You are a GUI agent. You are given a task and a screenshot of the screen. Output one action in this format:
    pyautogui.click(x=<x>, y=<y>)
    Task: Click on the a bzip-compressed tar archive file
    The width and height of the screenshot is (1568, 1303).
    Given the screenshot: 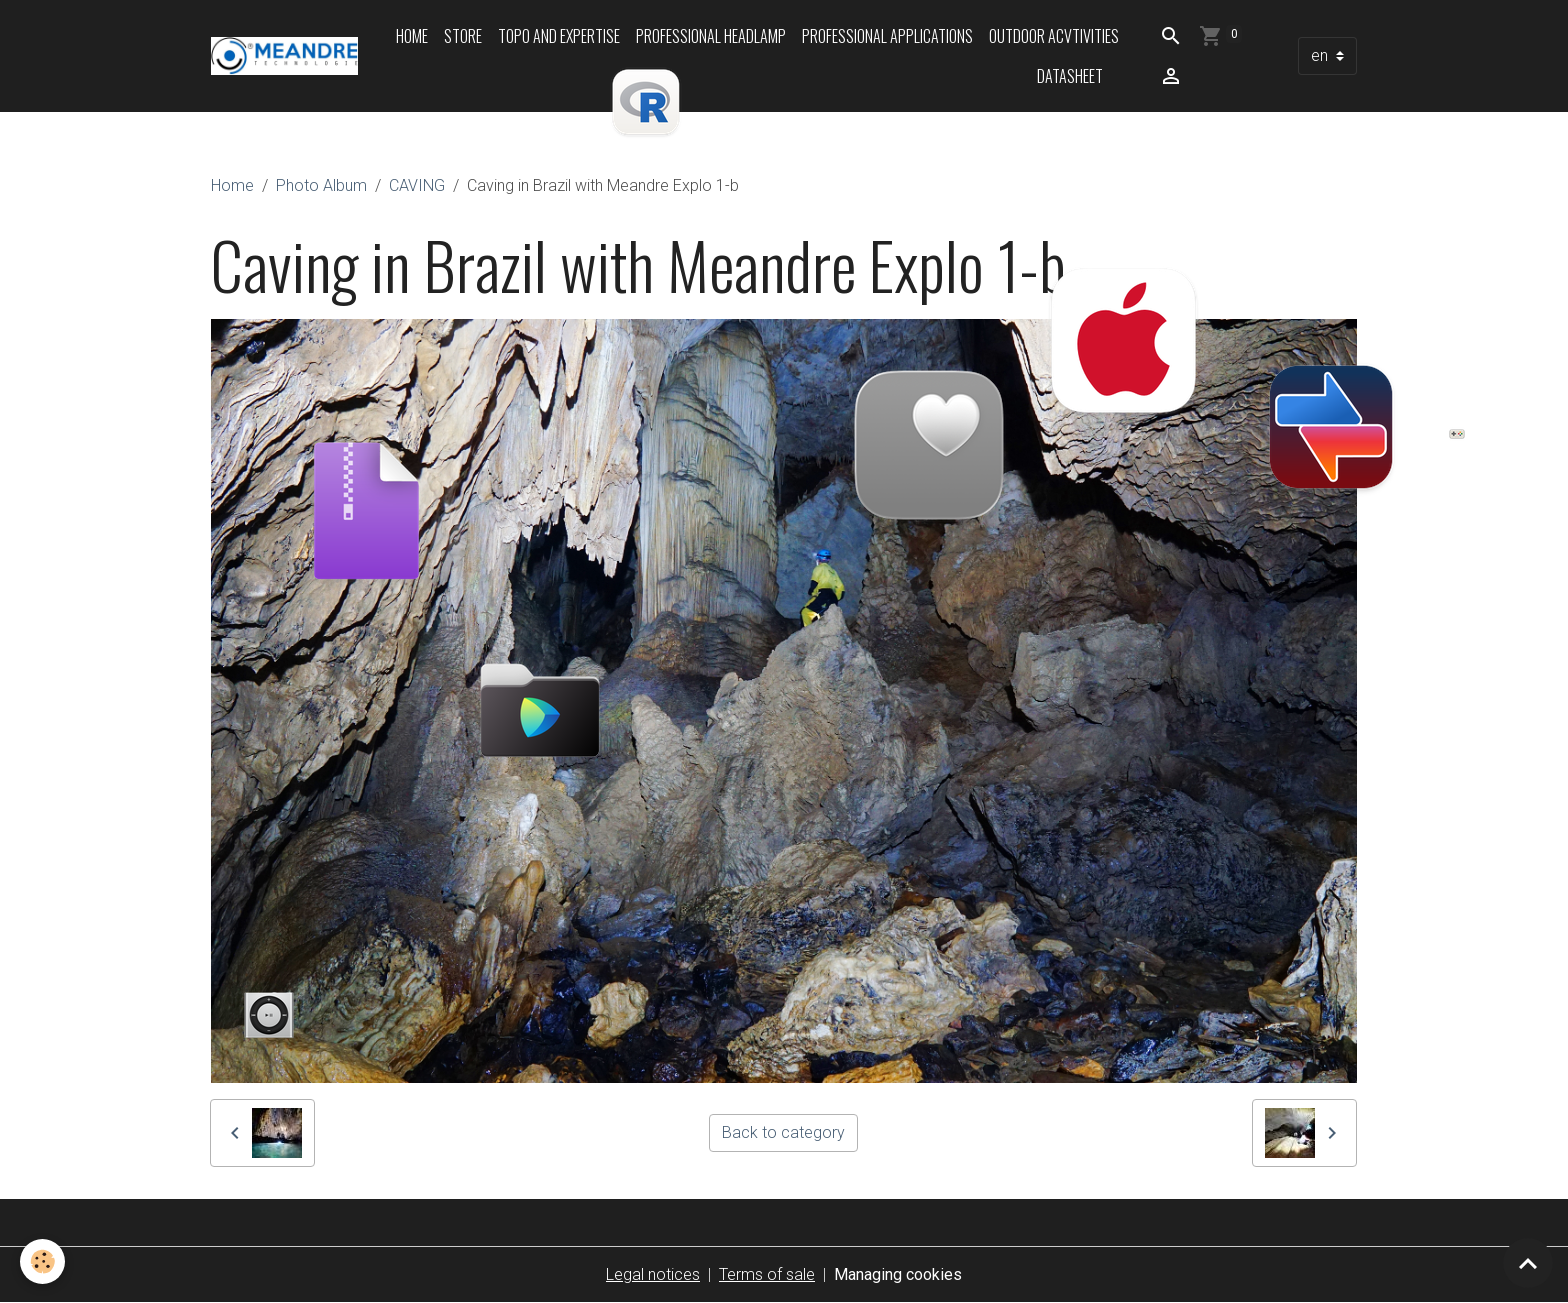 What is the action you would take?
    pyautogui.click(x=366, y=513)
    